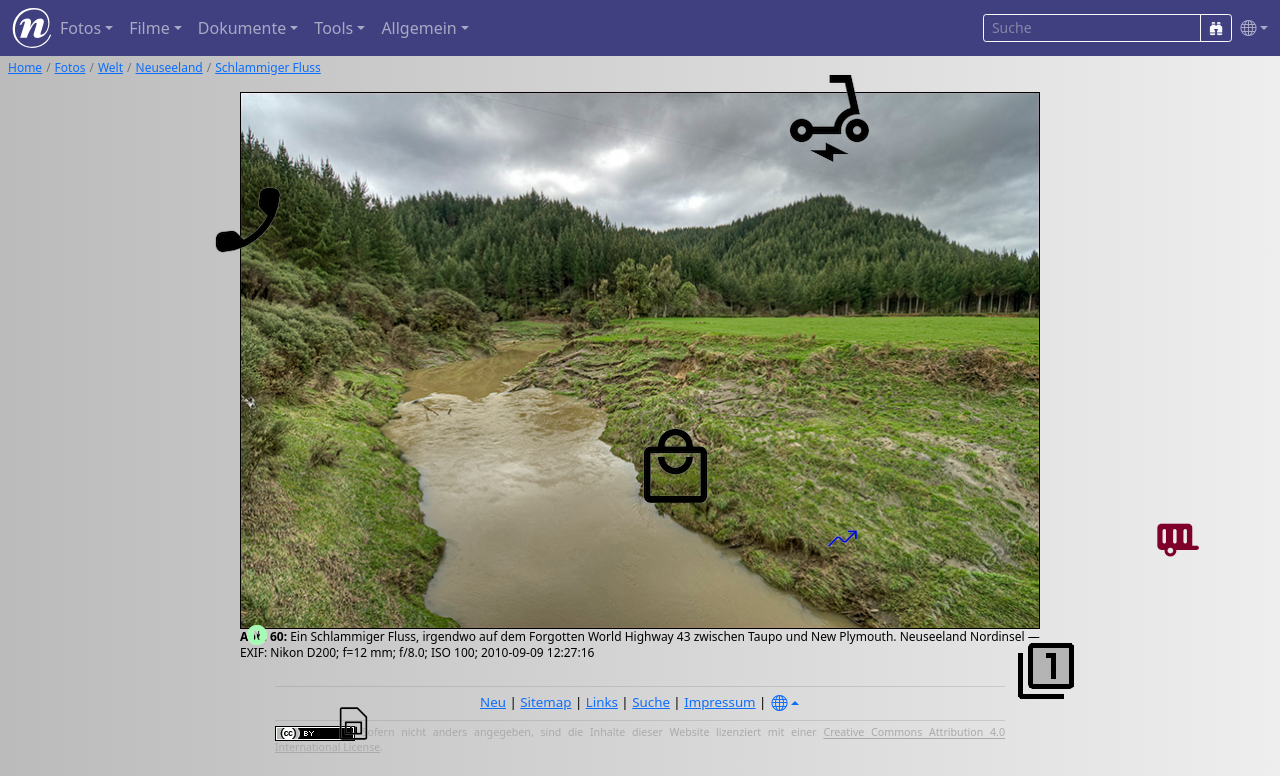  What do you see at coordinates (248, 220) in the screenshot?
I see `make a phone call` at bounding box center [248, 220].